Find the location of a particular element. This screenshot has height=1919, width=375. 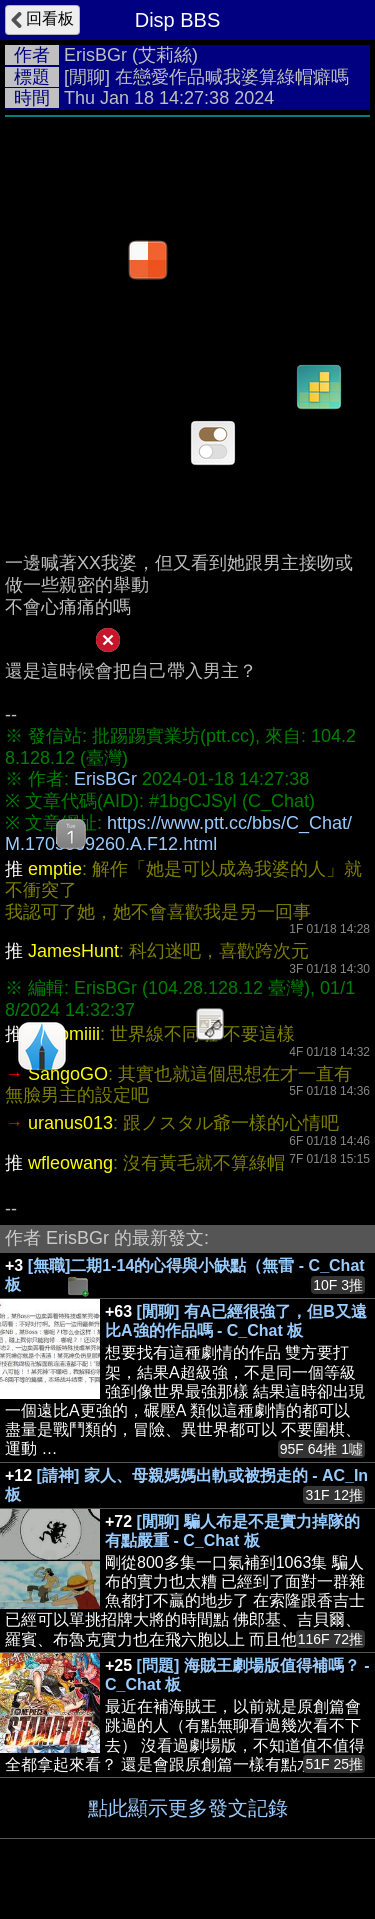

cancel the current action or operation is located at coordinates (108, 640).